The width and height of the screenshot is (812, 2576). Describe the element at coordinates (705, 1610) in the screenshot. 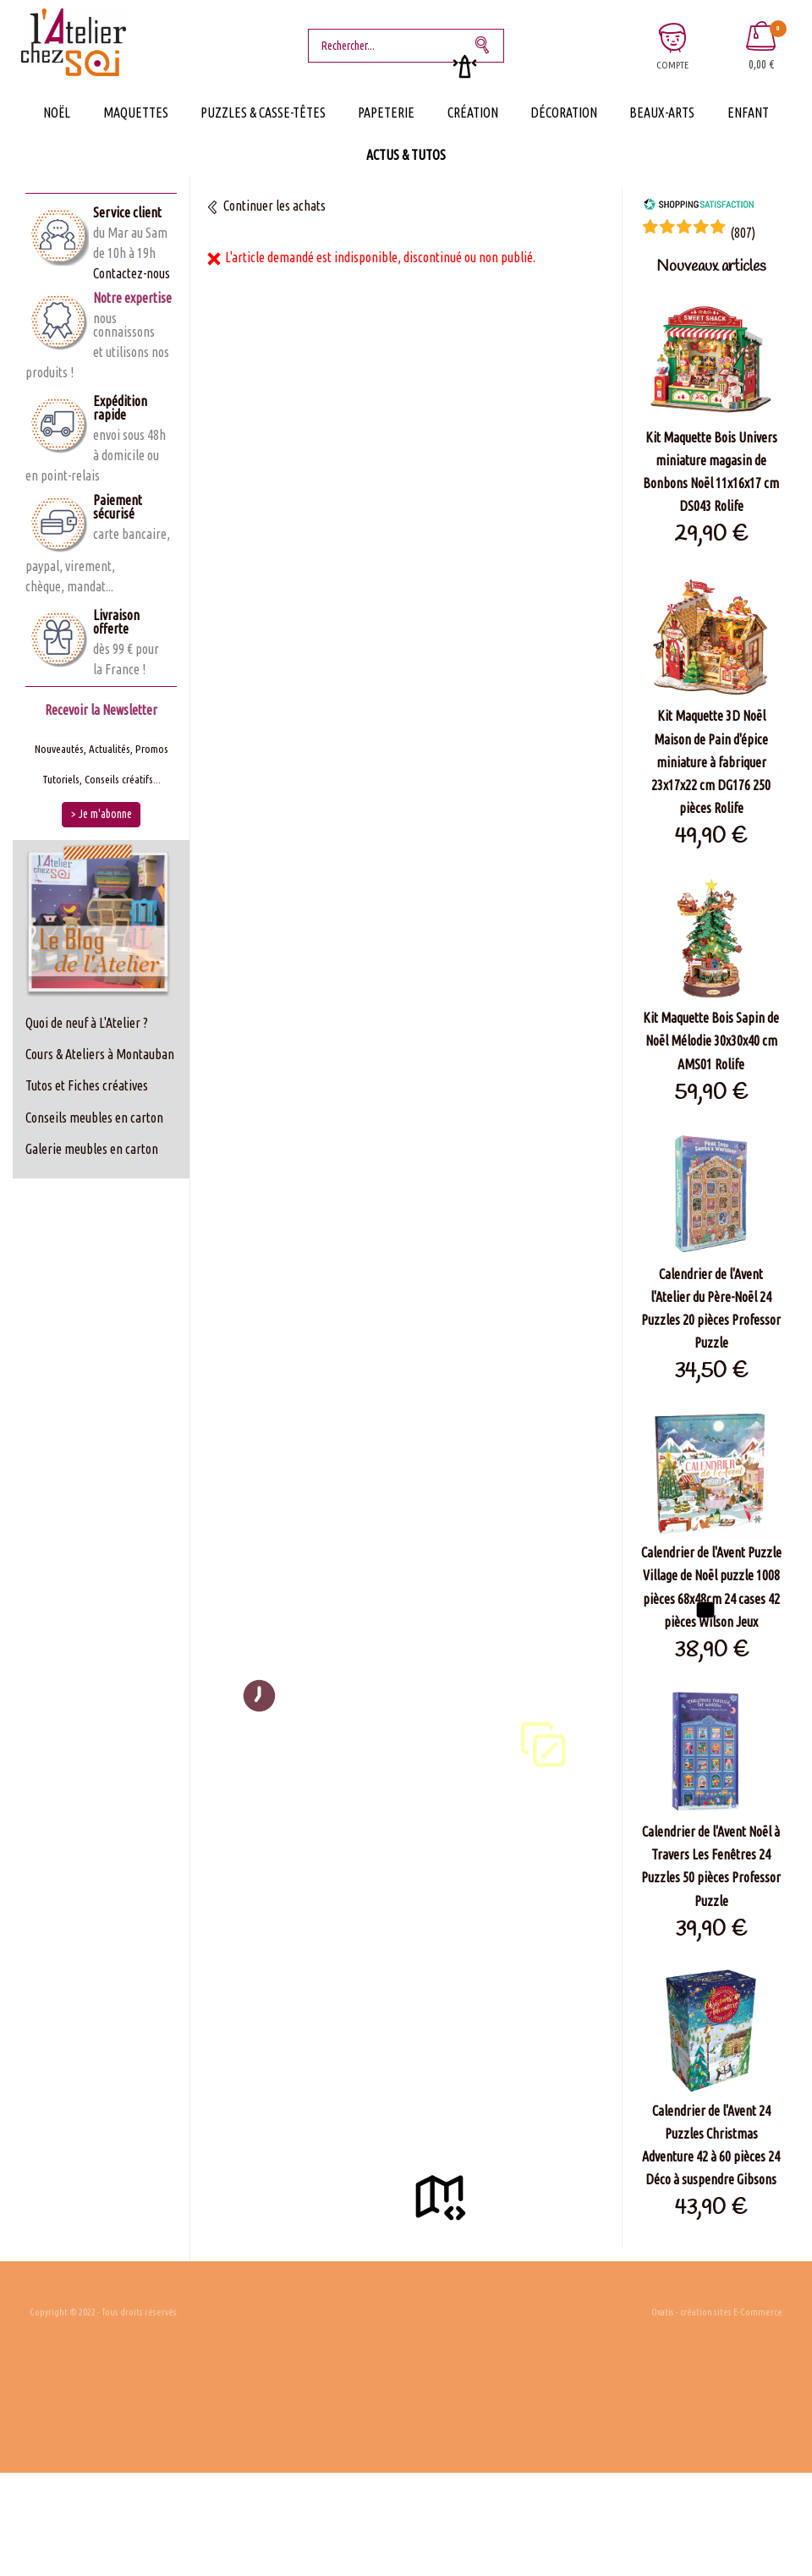

I see `crop image to 5:4 aspect ratio` at that location.